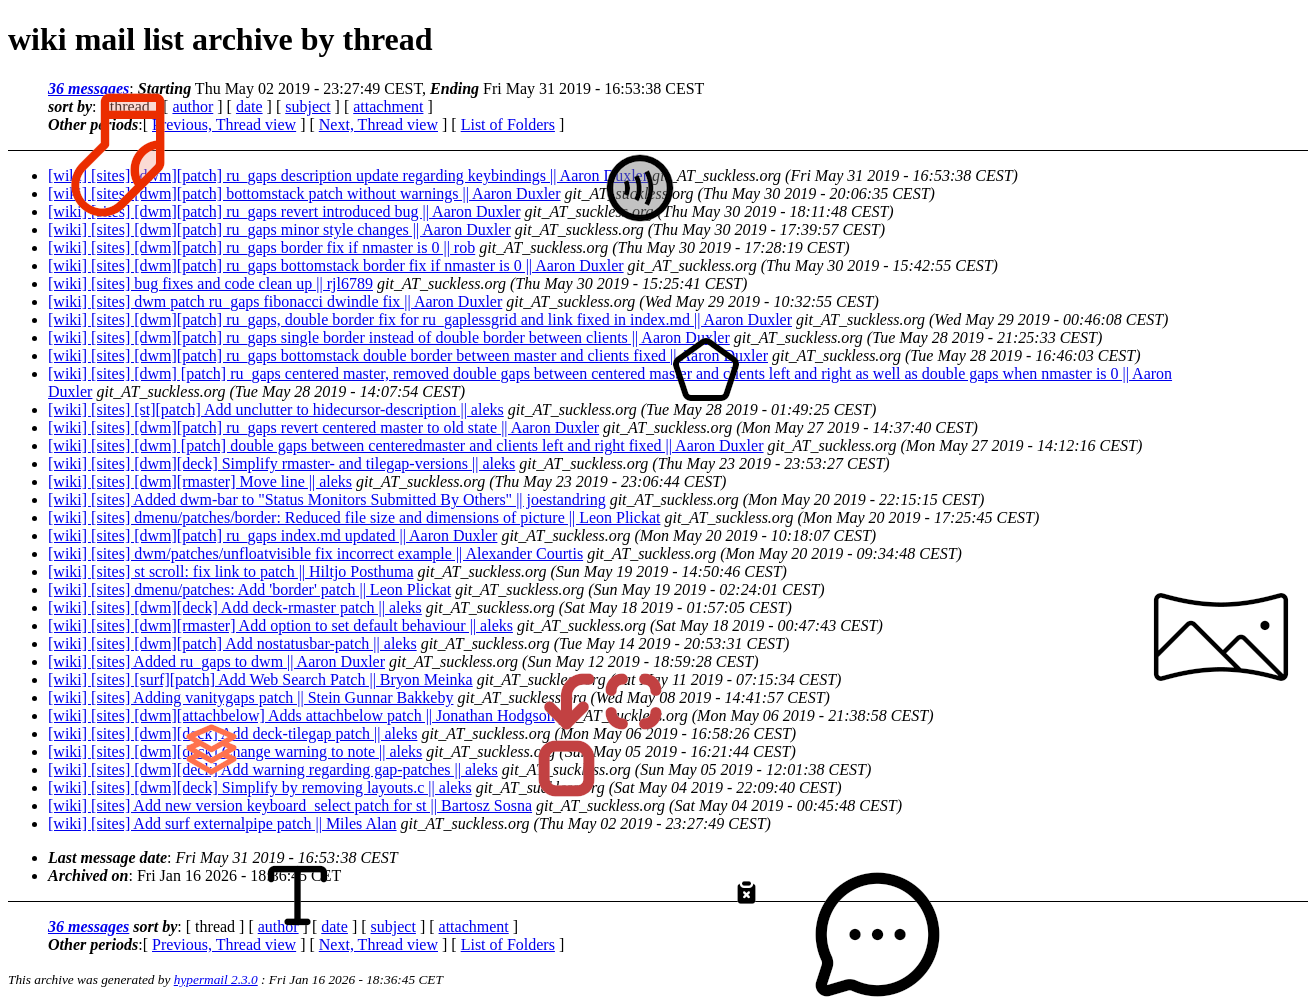 The width and height of the screenshot is (1316, 1004). Describe the element at coordinates (706, 371) in the screenshot. I see `select pentagon shape tool` at that location.